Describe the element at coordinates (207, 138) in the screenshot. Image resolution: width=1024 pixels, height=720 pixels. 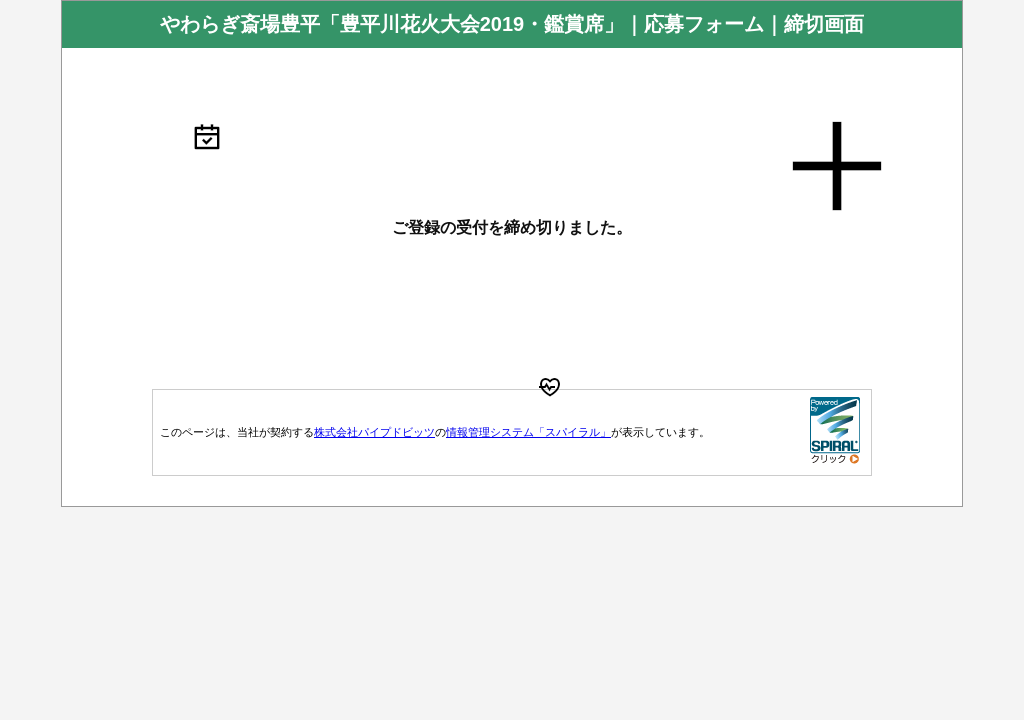
I see `confirm a scheduled event or appointment` at that location.